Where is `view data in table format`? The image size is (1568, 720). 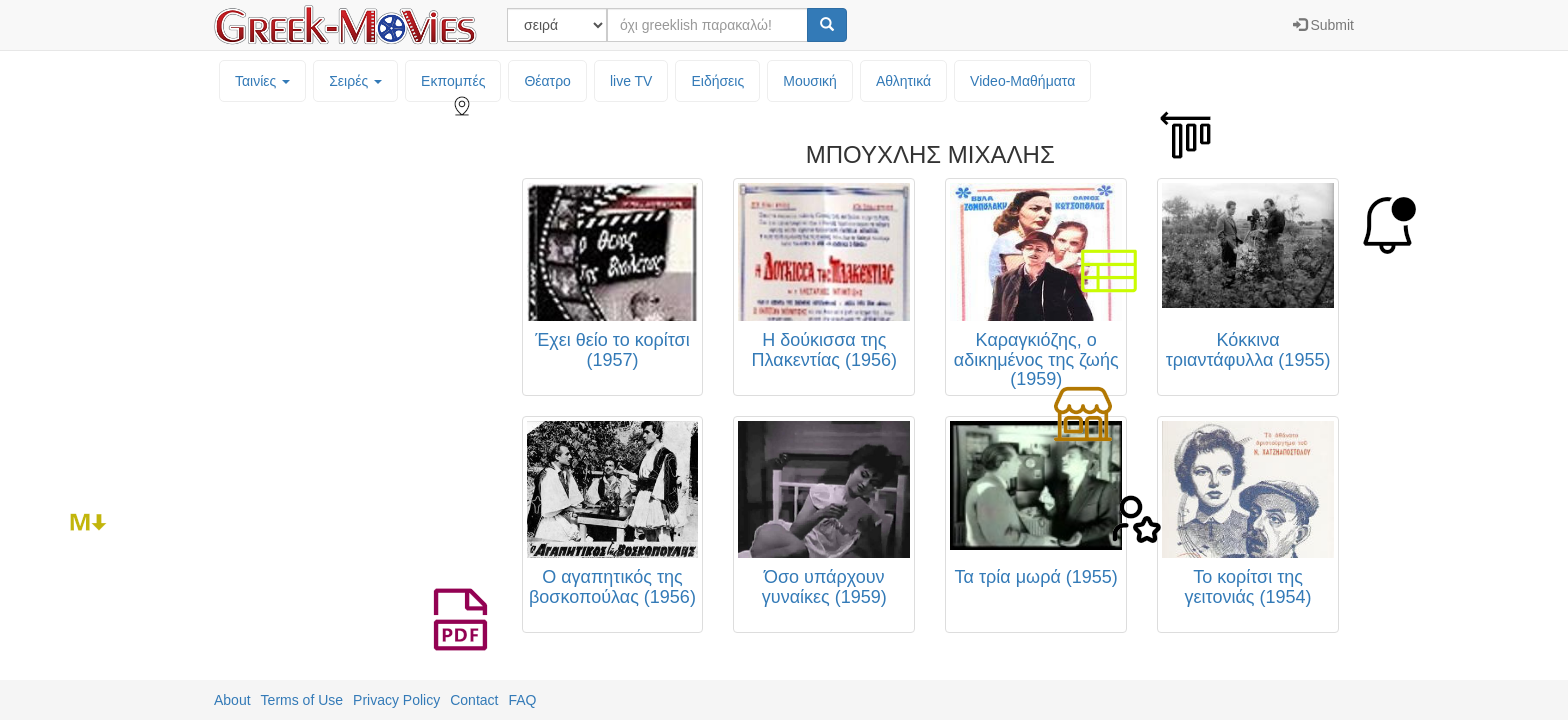 view data in table format is located at coordinates (1109, 271).